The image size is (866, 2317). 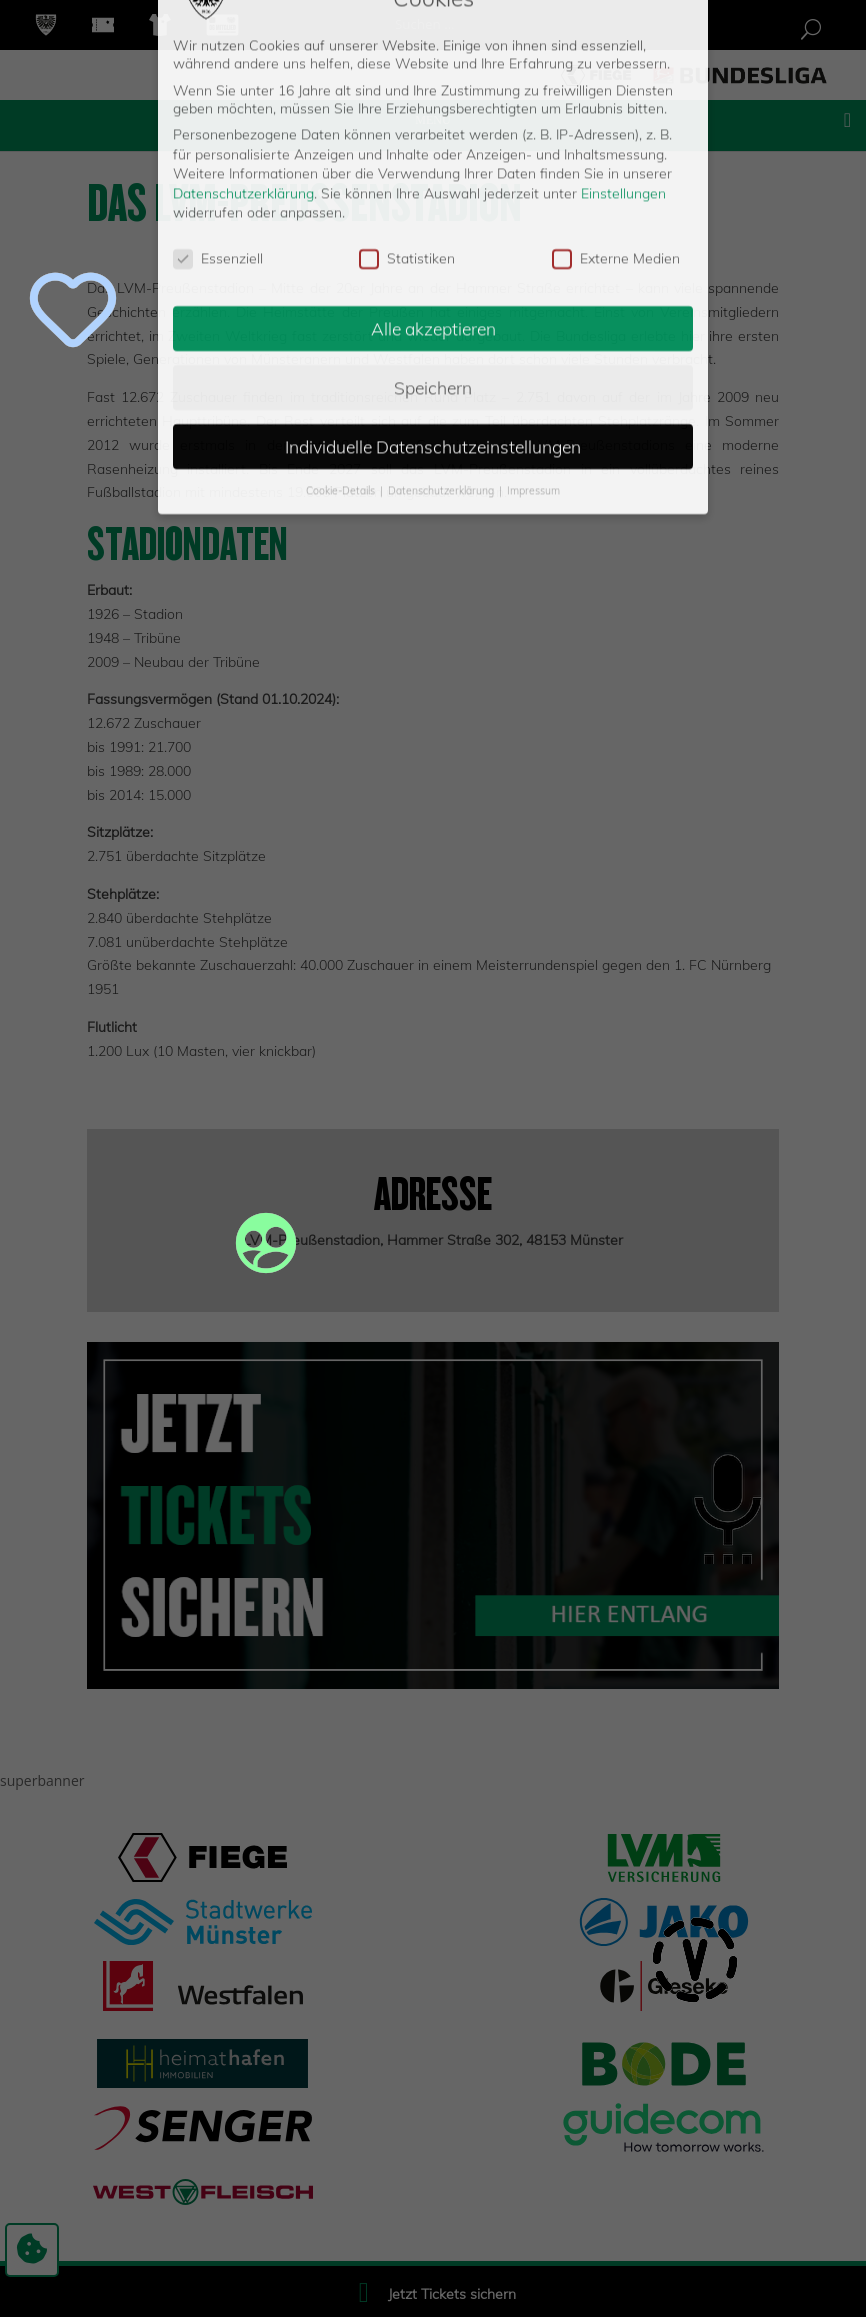 I want to click on access voice input settings, so click(x=728, y=1507).